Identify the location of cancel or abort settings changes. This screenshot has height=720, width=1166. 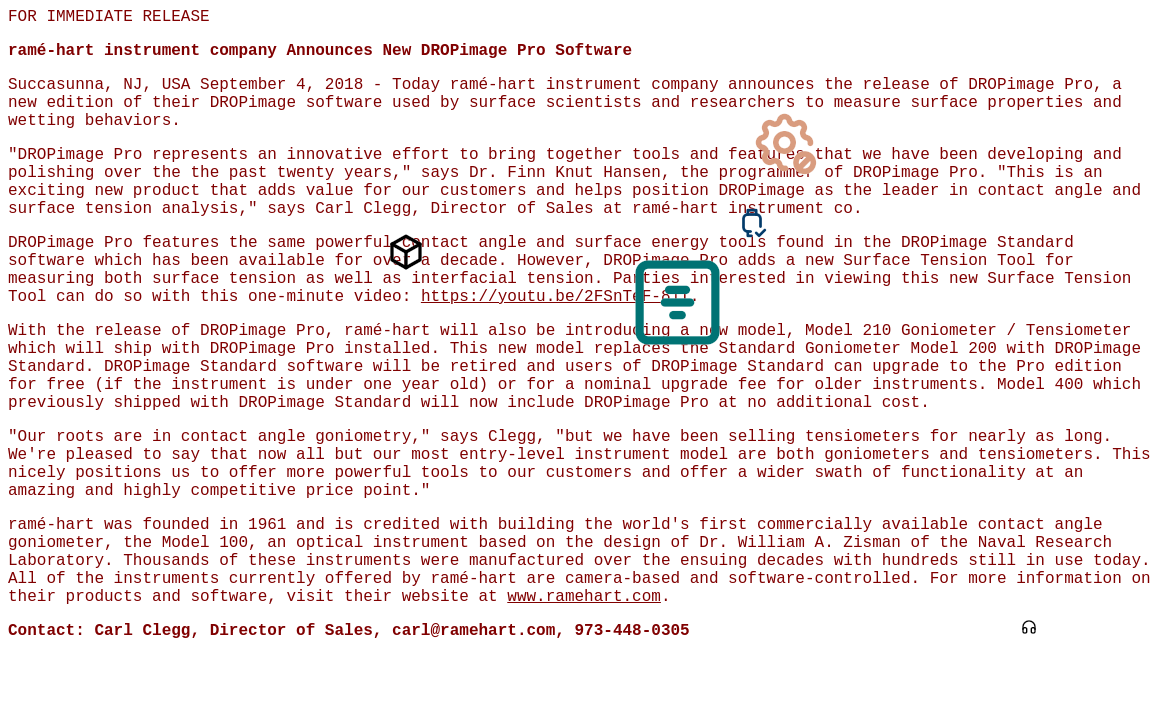
(784, 142).